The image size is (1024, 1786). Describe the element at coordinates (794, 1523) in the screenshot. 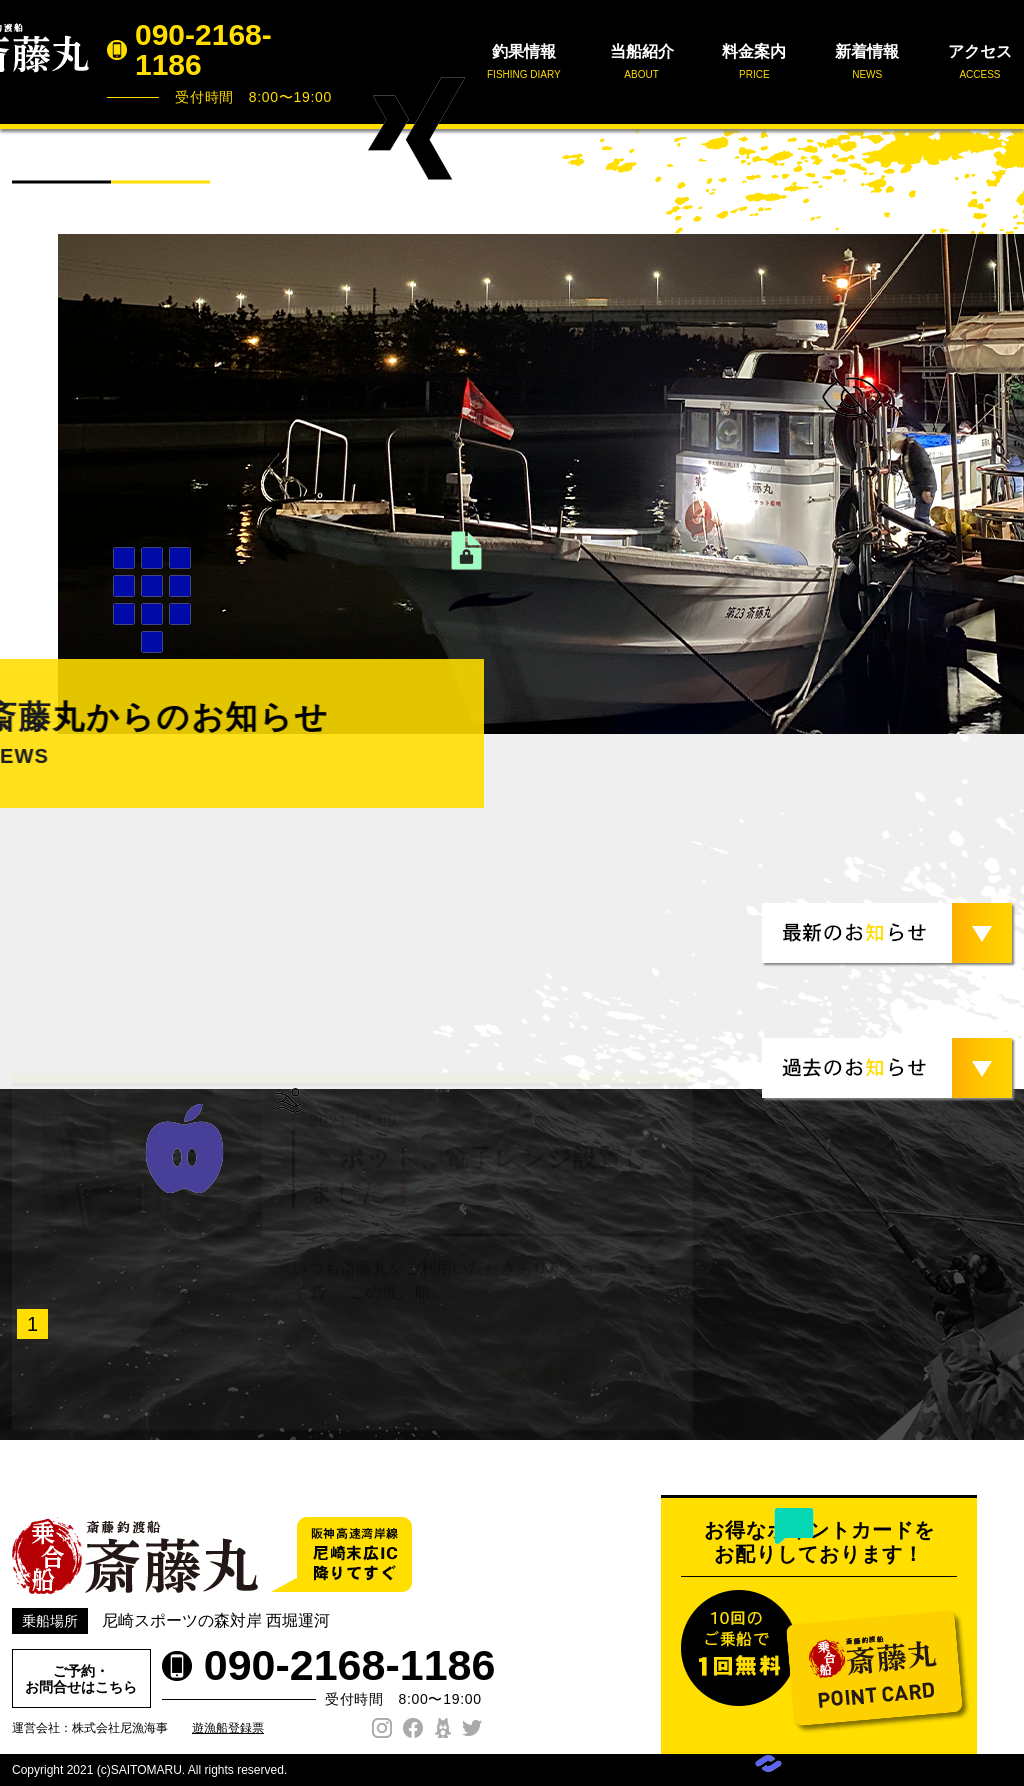

I see `open chat or messaging` at that location.